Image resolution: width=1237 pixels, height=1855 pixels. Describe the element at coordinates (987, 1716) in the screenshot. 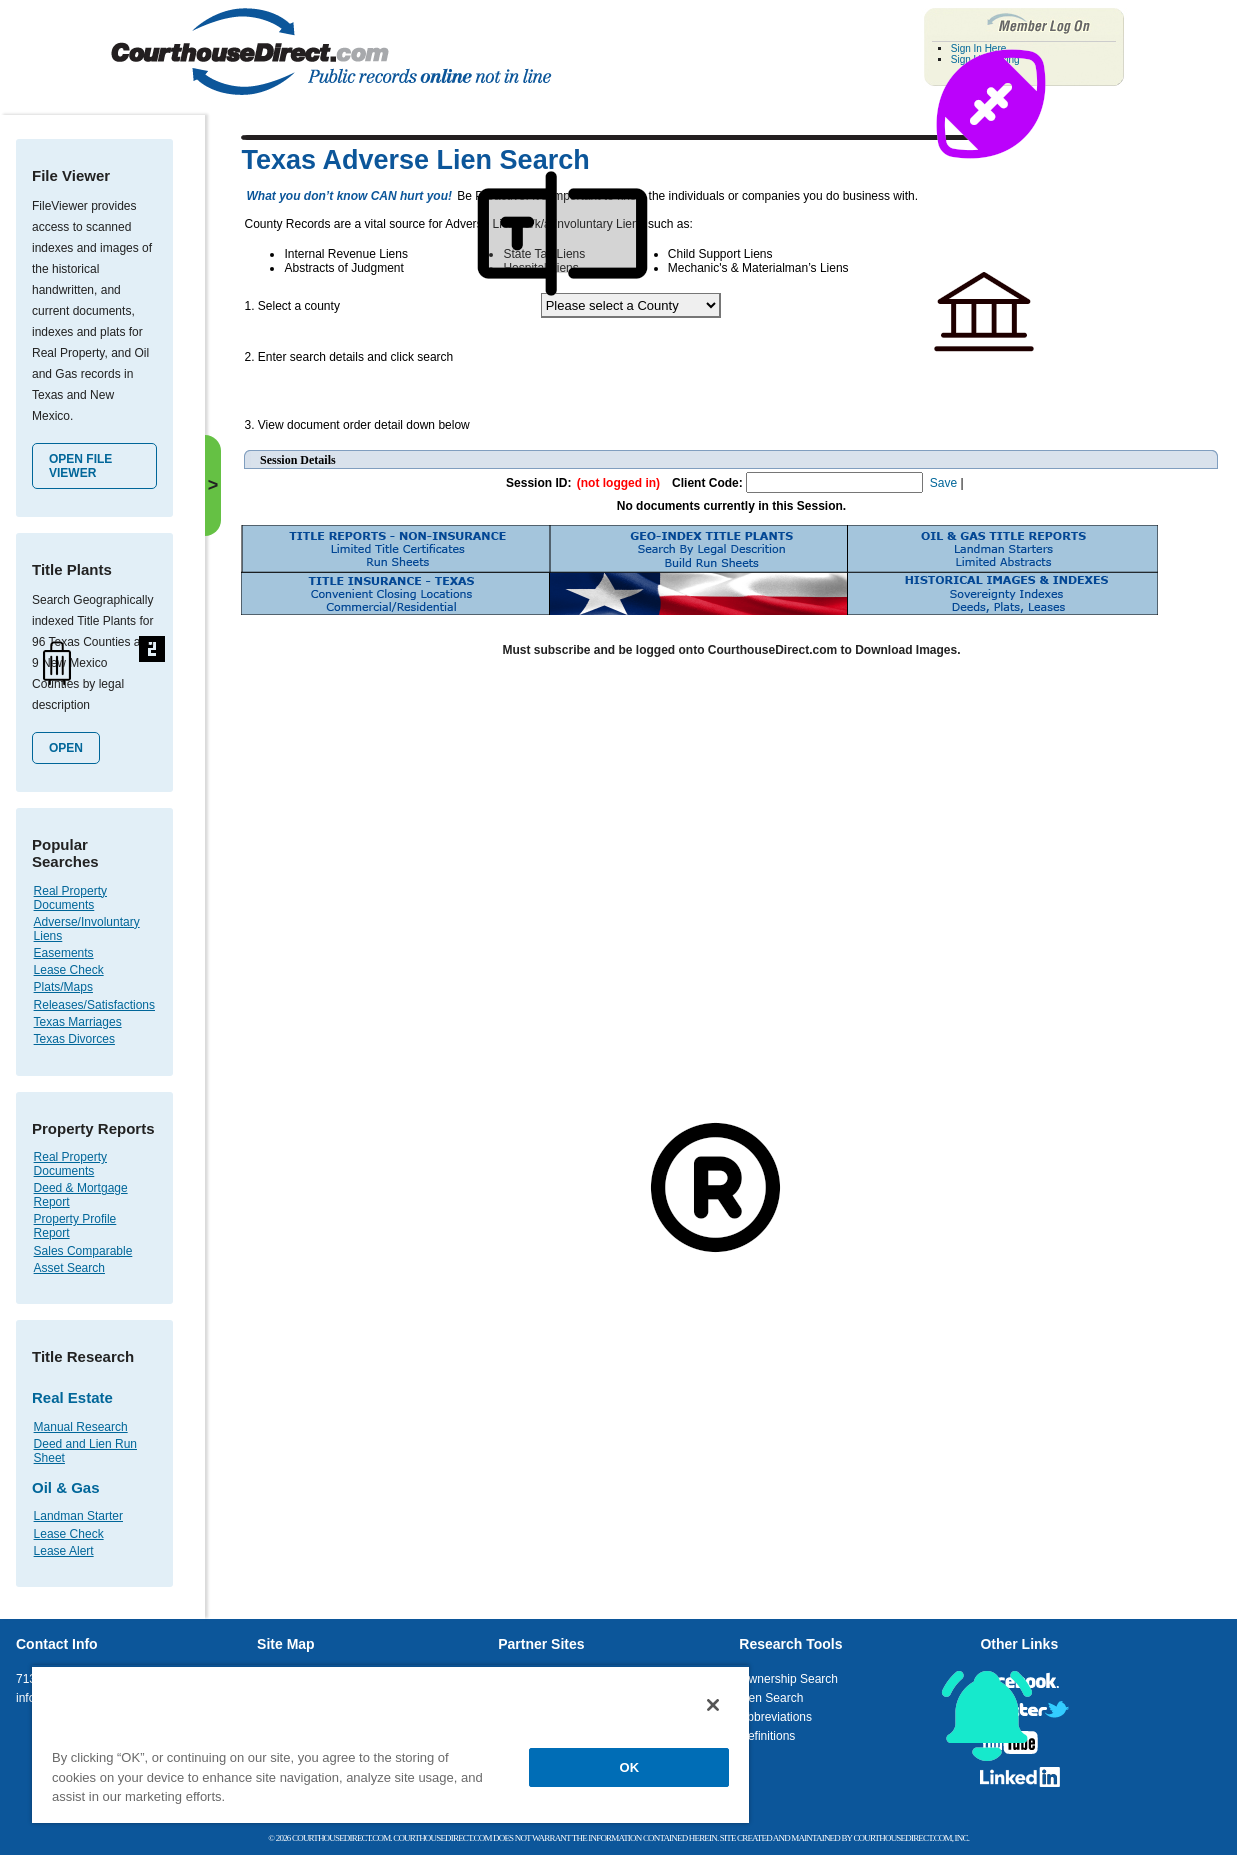

I see `indicates new notifications are available` at that location.